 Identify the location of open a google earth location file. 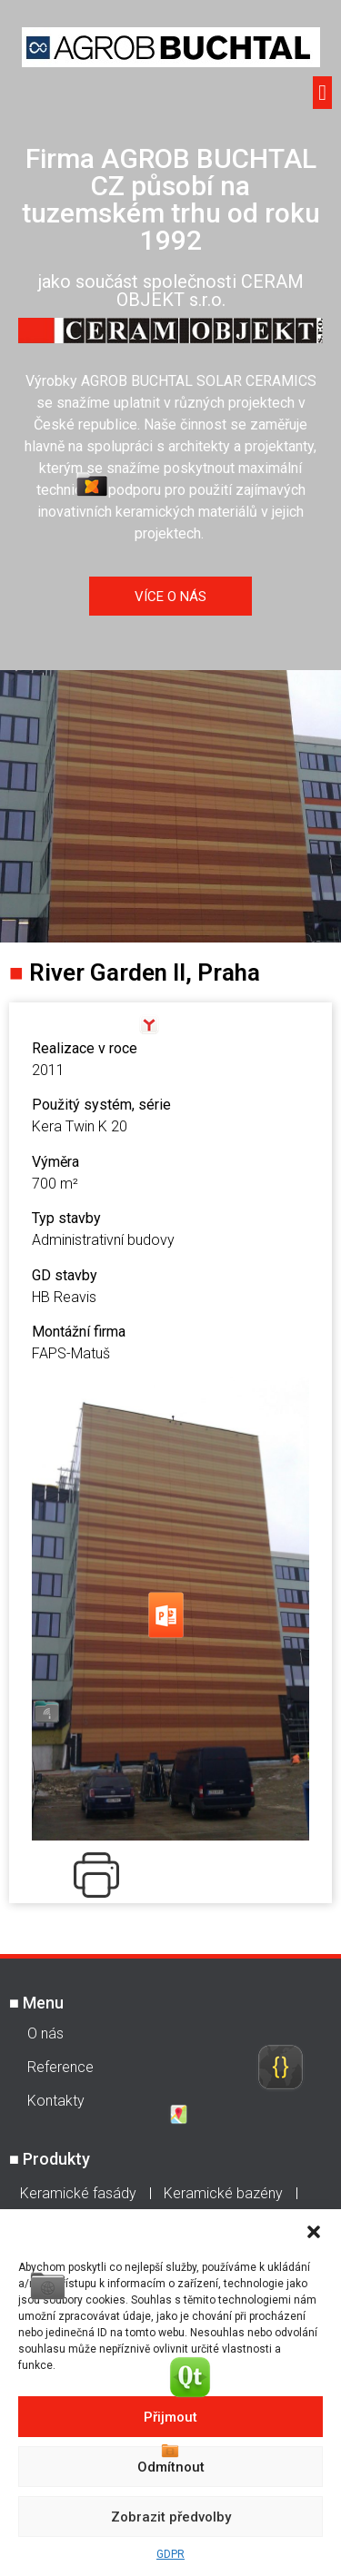
(178, 2114).